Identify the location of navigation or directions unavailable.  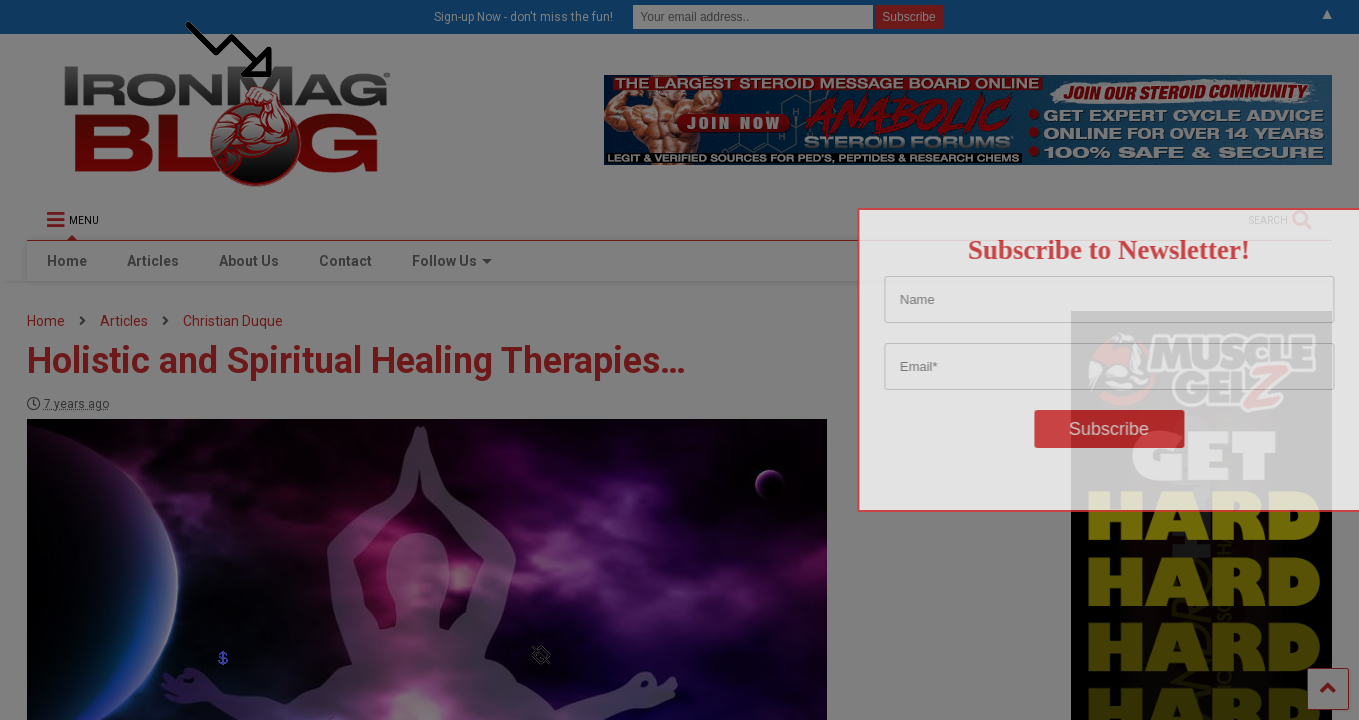
(541, 655).